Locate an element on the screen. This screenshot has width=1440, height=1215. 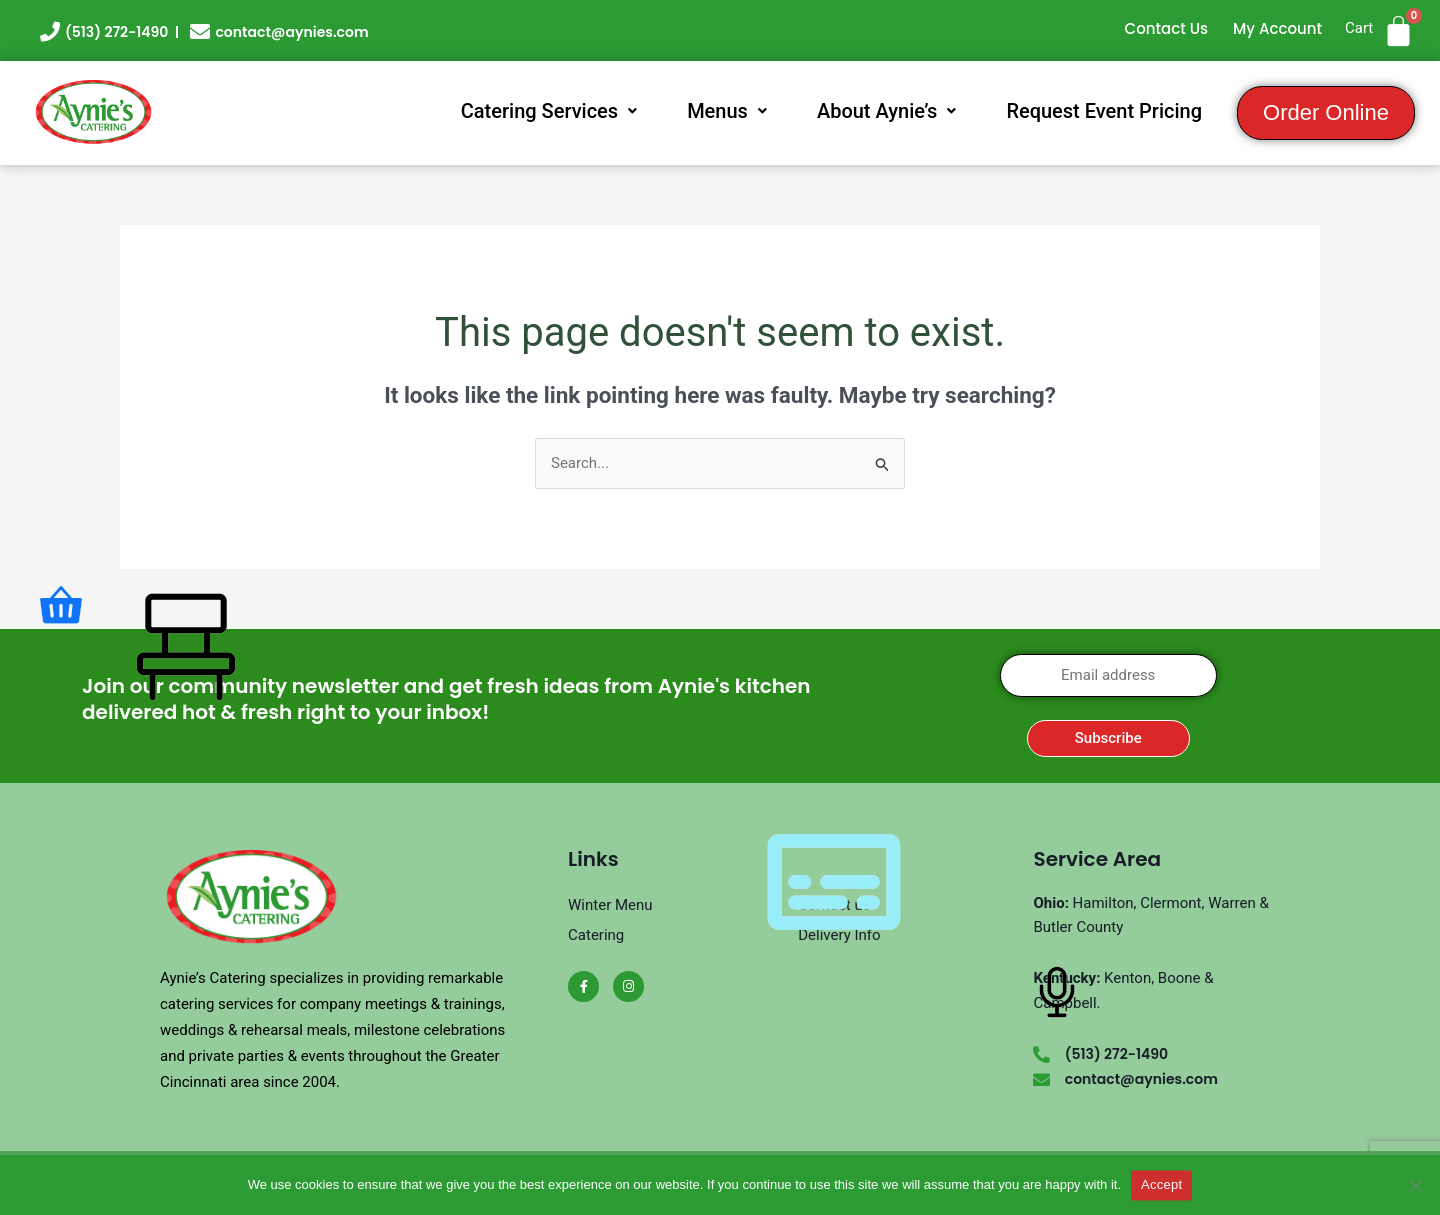
select seating or furniture options is located at coordinates (186, 647).